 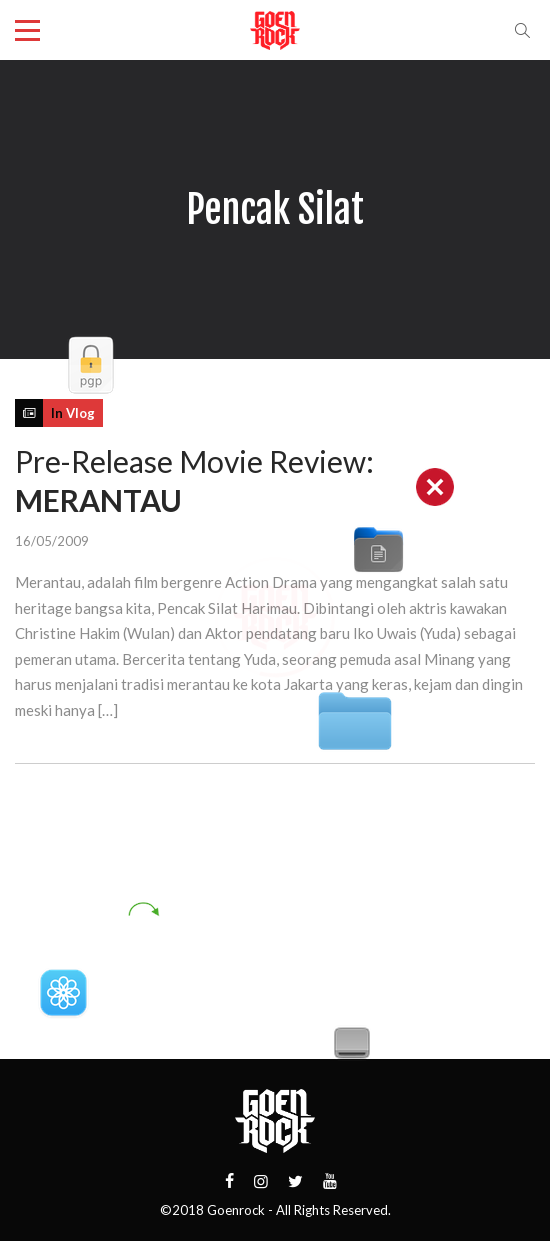 What do you see at coordinates (91, 365) in the screenshot?
I see `a pgp-encrypted file` at bounding box center [91, 365].